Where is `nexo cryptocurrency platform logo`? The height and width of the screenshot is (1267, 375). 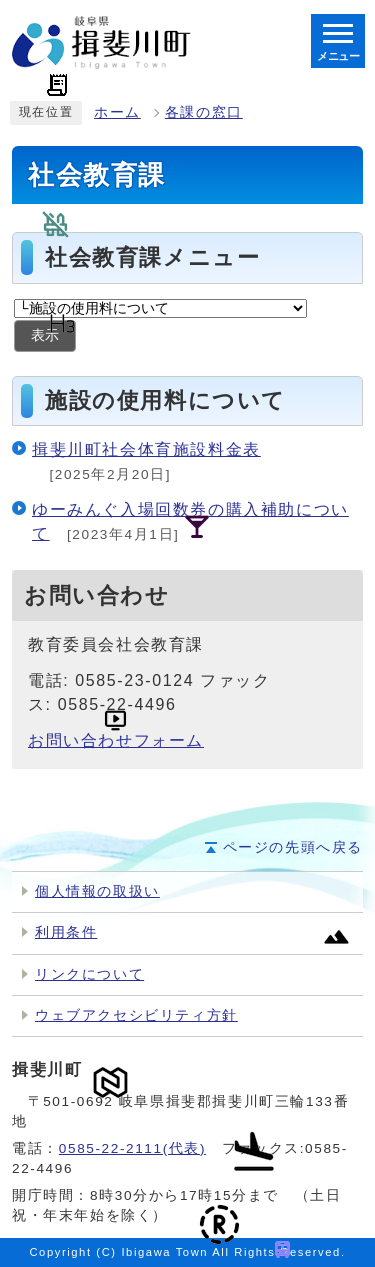 nexo cryptocurrency platform logo is located at coordinates (110, 1082).